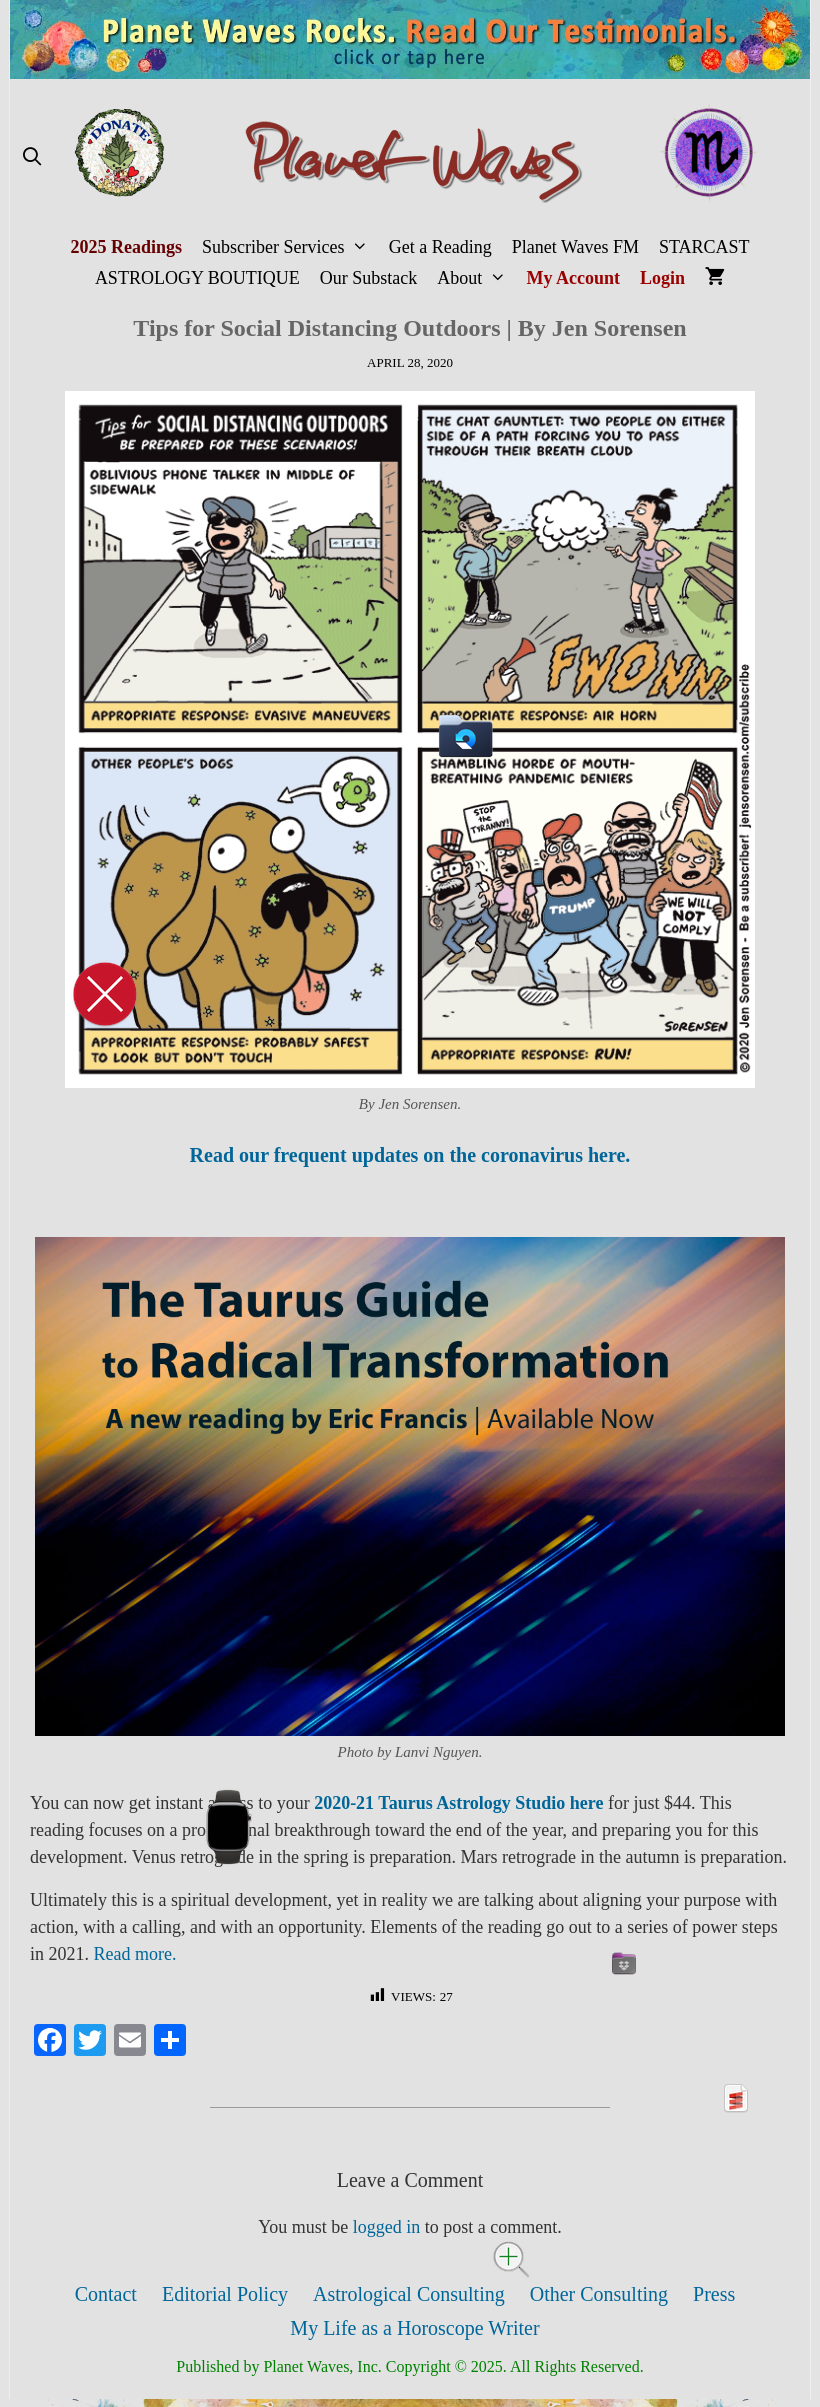 The image size is (820, 2407). What do you see at coordinates (624, 1963) in the screenshot?
I see `open your Dropbox folder` at bounding box center [624, 1963].